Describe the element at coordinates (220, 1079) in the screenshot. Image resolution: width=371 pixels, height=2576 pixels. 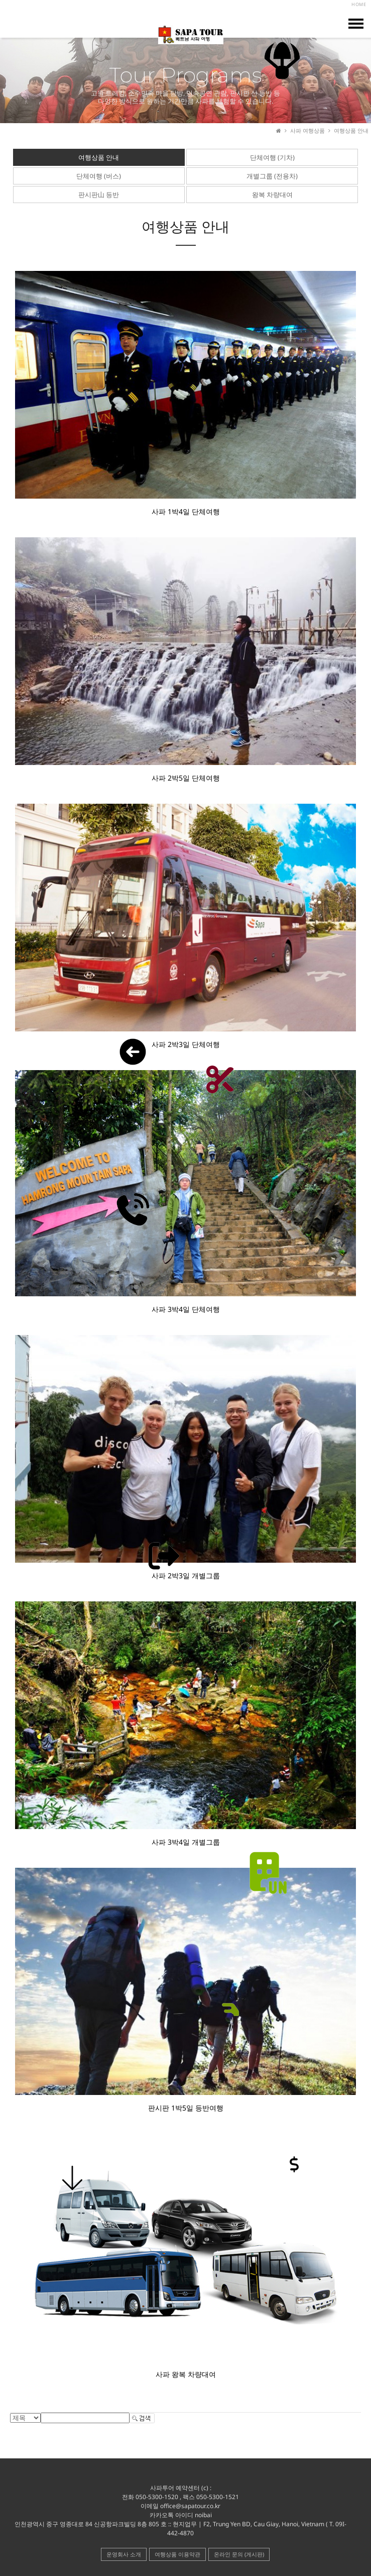
I see `cut selected text or content` at that location.